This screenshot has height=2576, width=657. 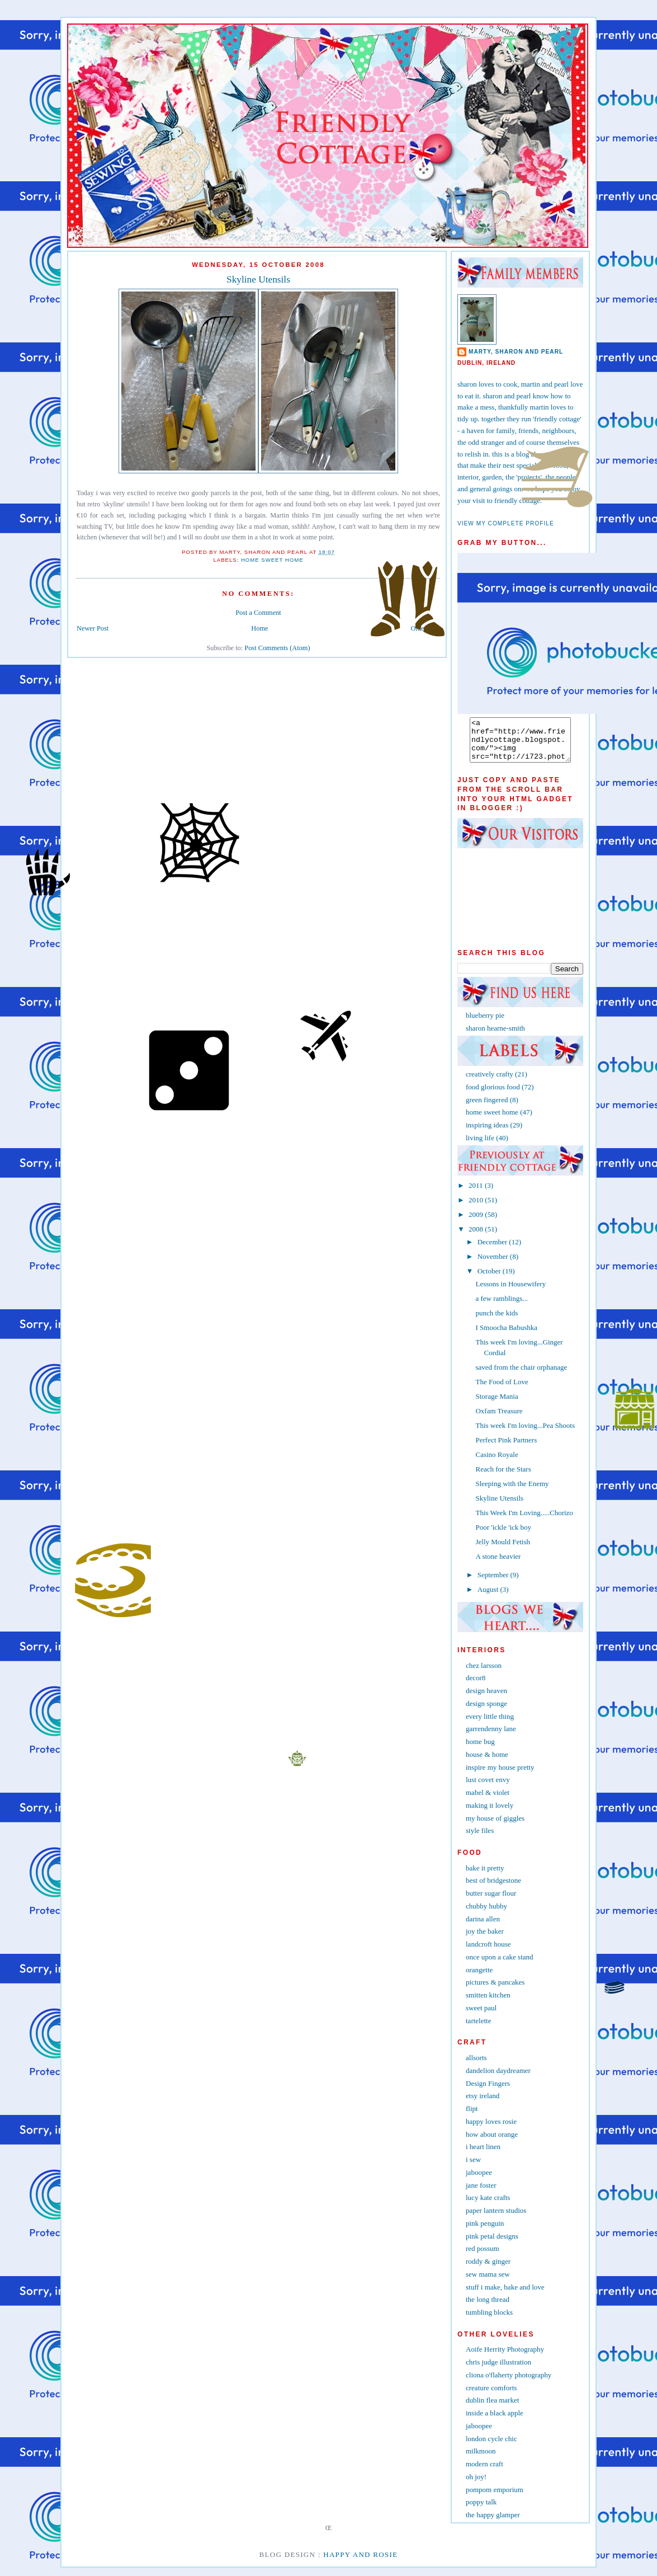 What do you see at coordinates (113, 1581) in the screenshot?
I see `indicates a blocked area or monster hazard in gameplay` at bounding box center [113, 1581].